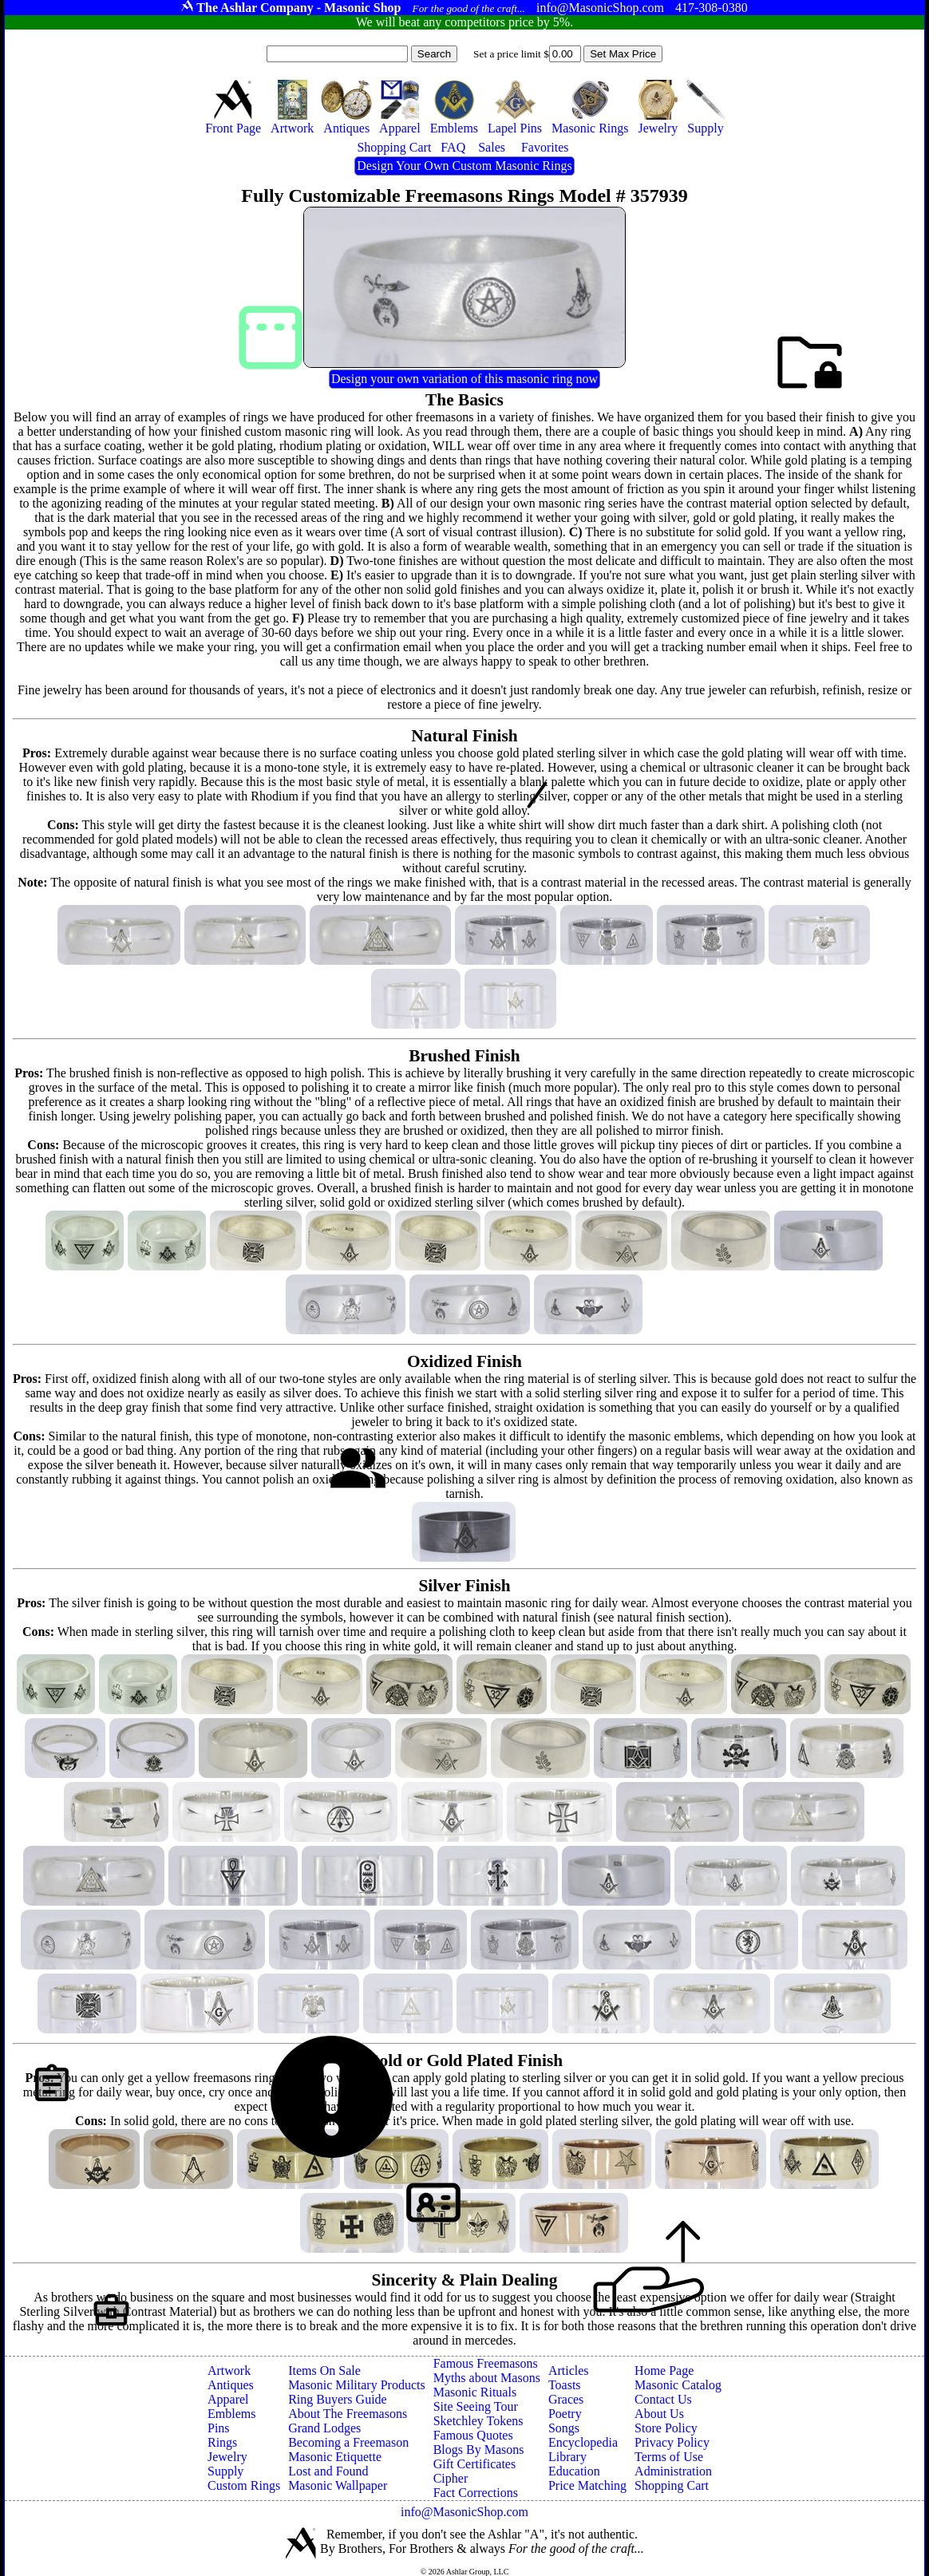 Image resolution: width=929 pixels, height=2576 pixels. I want to click on access work or business-related features, so click(111, 2309).